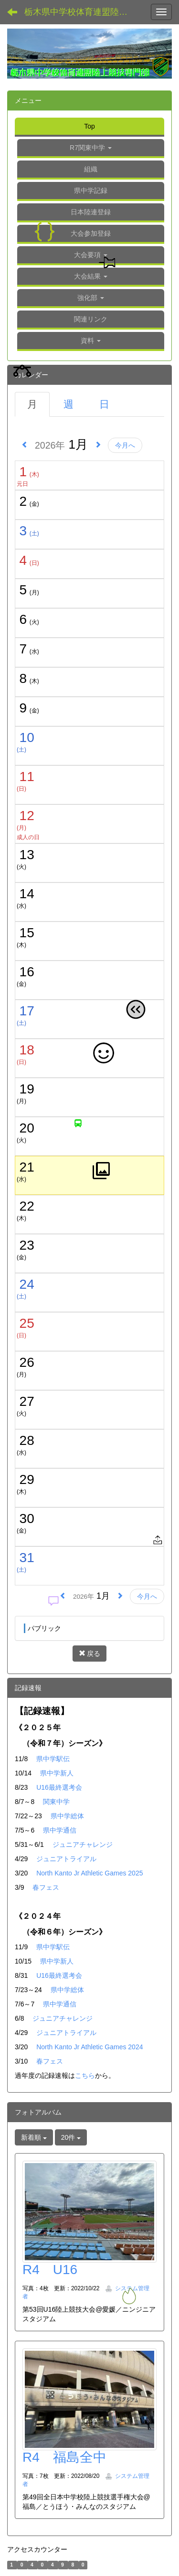  Describe the element at coordinates (158, 1540) in the screenshot. I see `apply stashed changes to your working branch` at that location.